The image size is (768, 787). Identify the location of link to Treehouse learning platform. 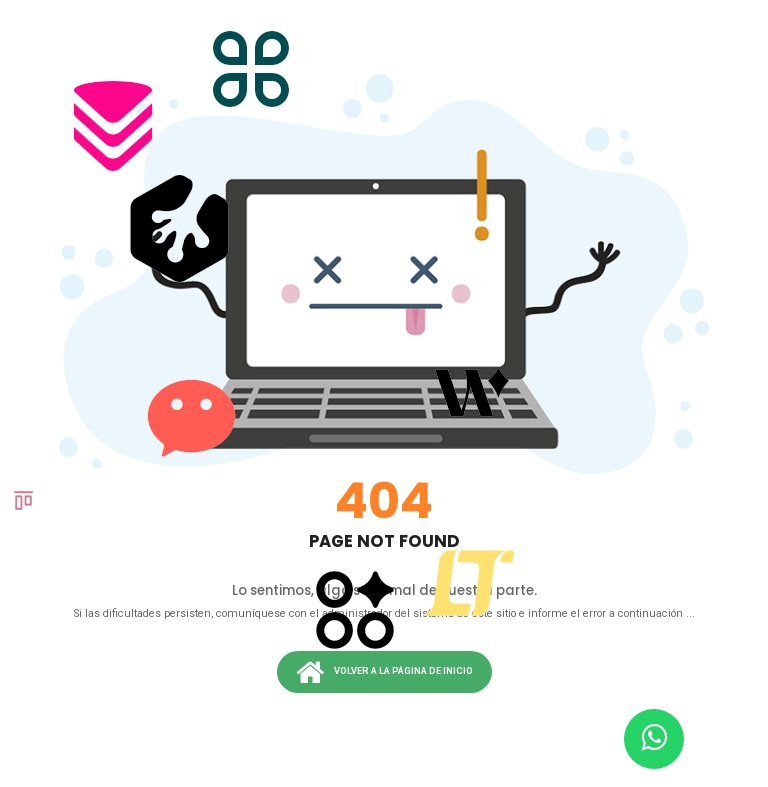
(179, 228).